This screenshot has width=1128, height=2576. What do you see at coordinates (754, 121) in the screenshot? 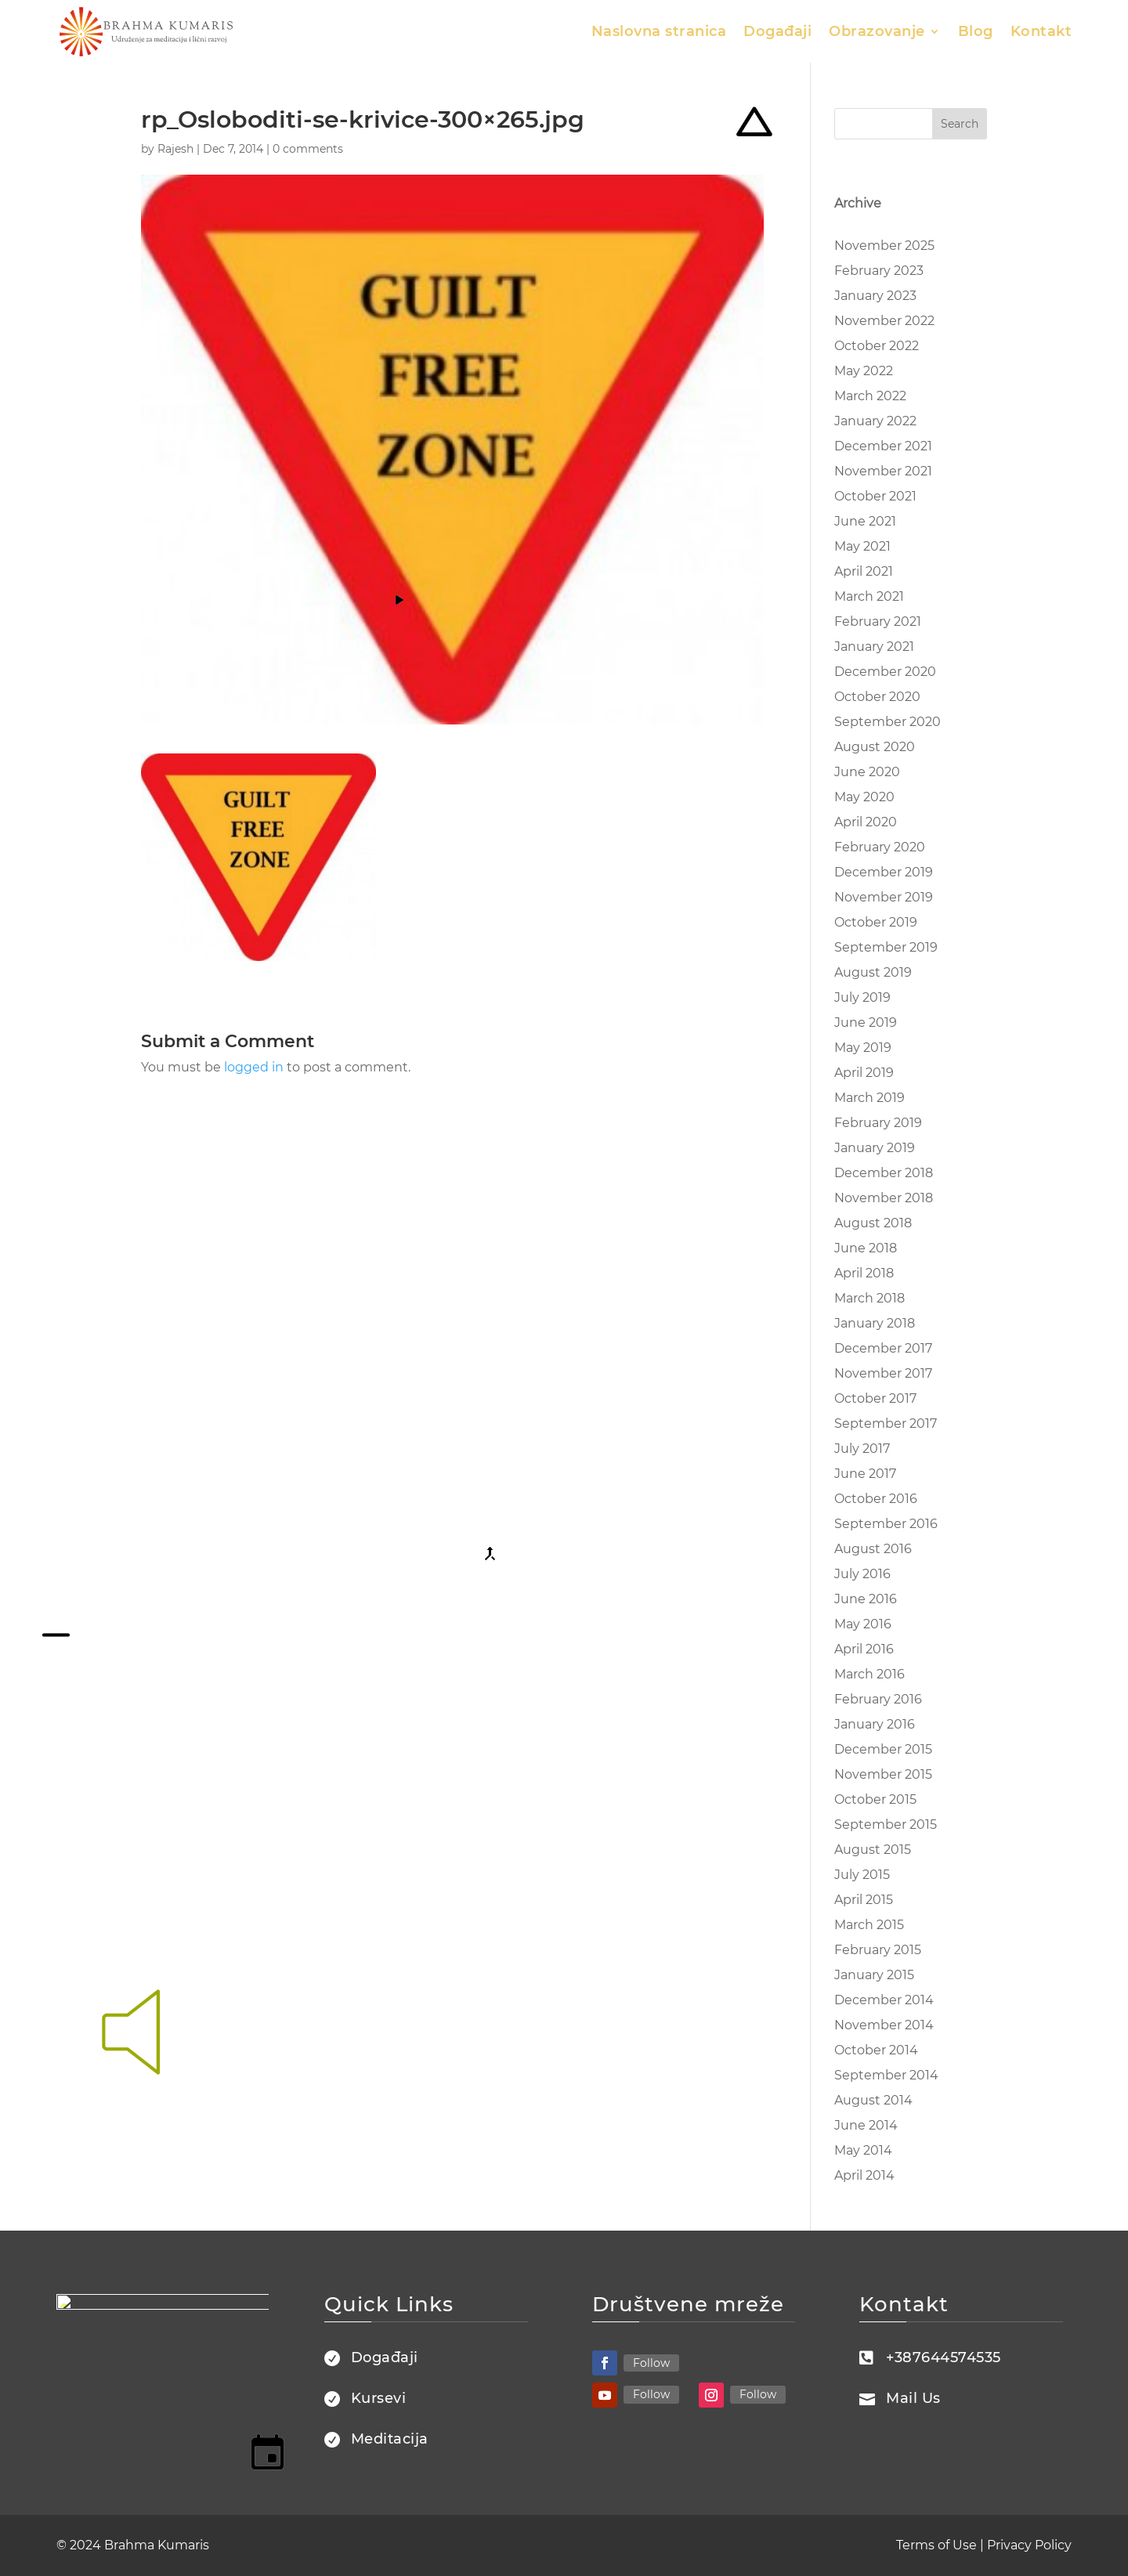
I see `view change history or version log` at bounding box center [754, 121].